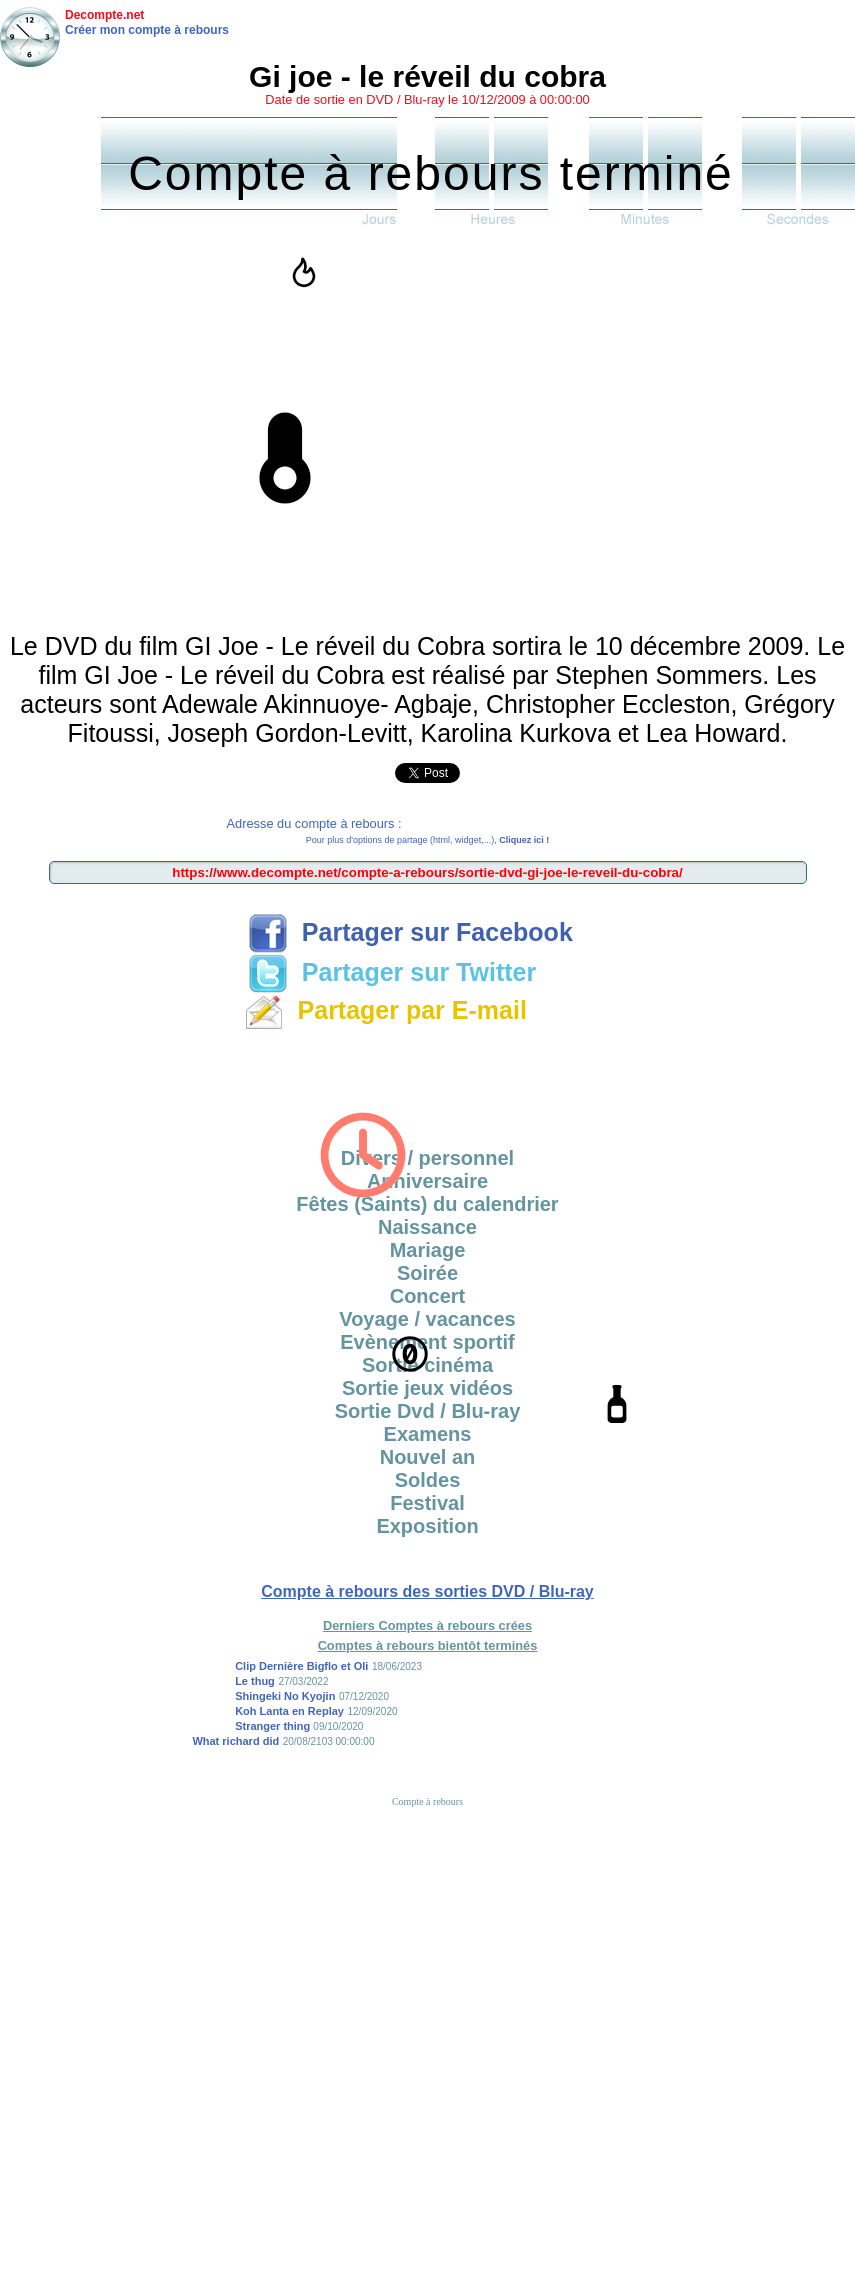 This screenshot has width=855, height=2275. I want to click on browse wine selection or menu, so click(617, 1404).